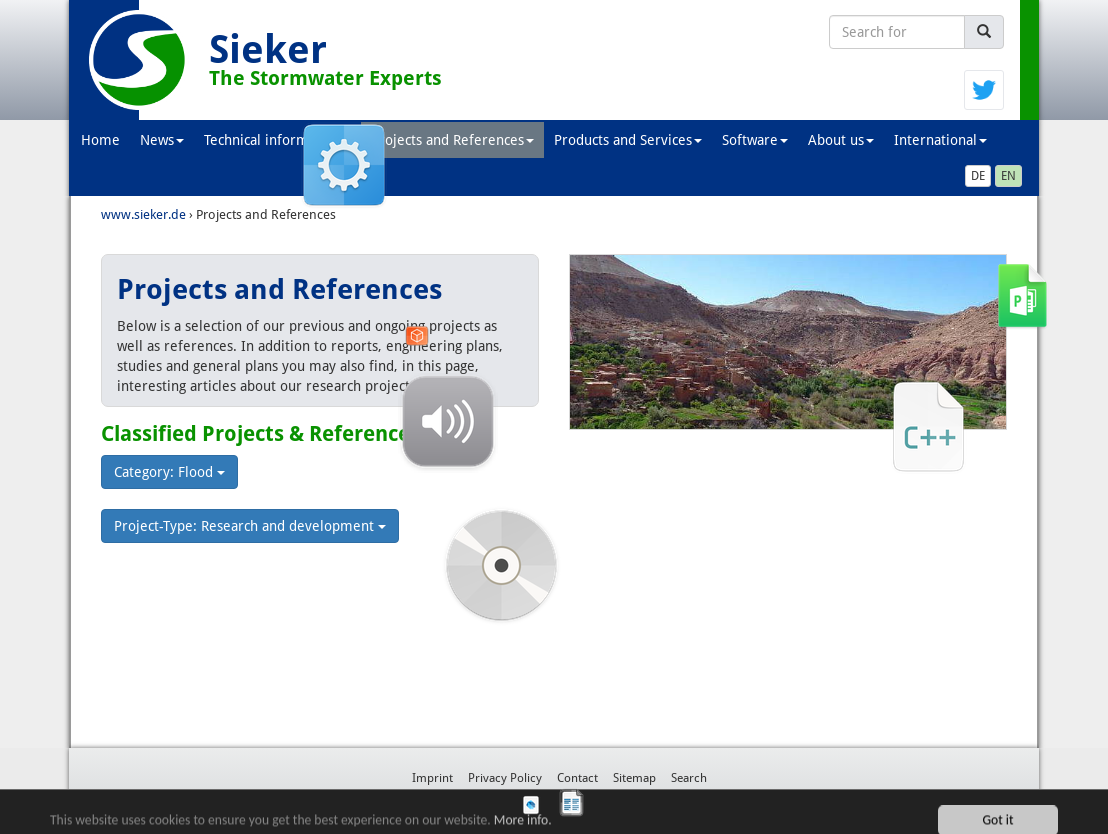 The image size is (1108, 834). Describe the element at coordinates (344, 165) in the screenshot. I see `ms-dos or windows executable file` at that location.